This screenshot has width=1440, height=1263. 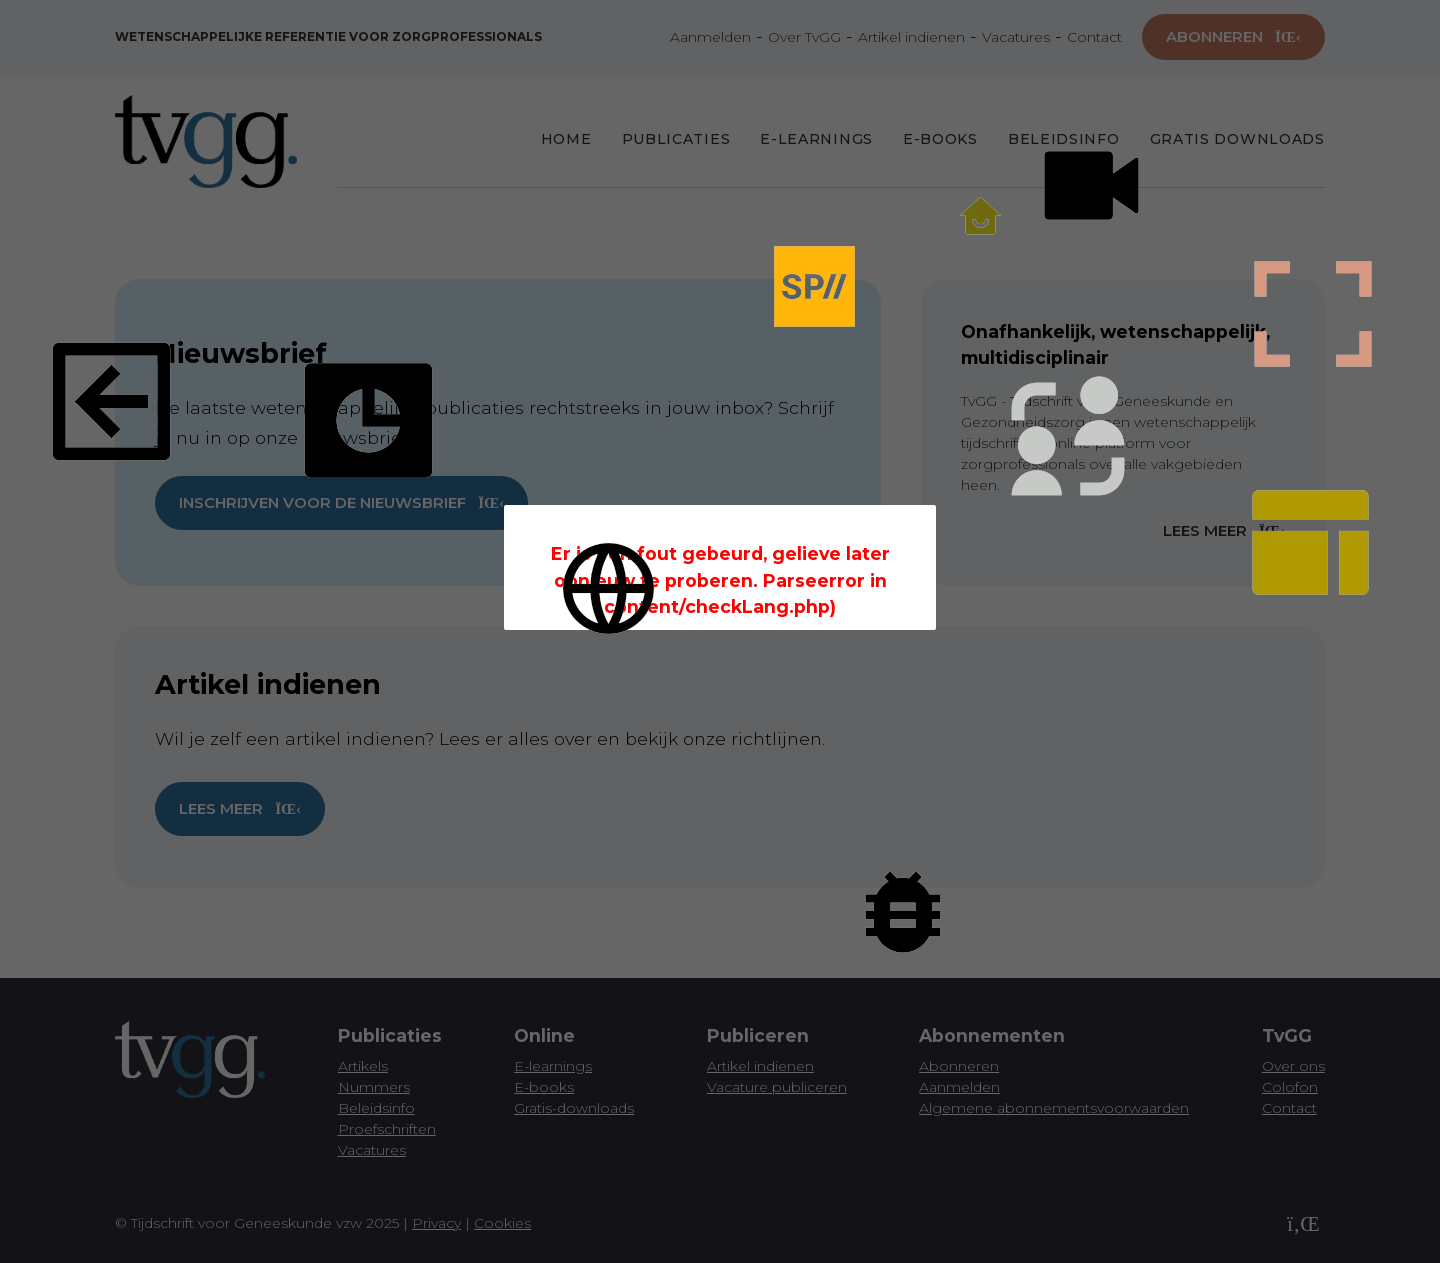 I want to click on view business analytics dashboard, so click(x=368, y=420).